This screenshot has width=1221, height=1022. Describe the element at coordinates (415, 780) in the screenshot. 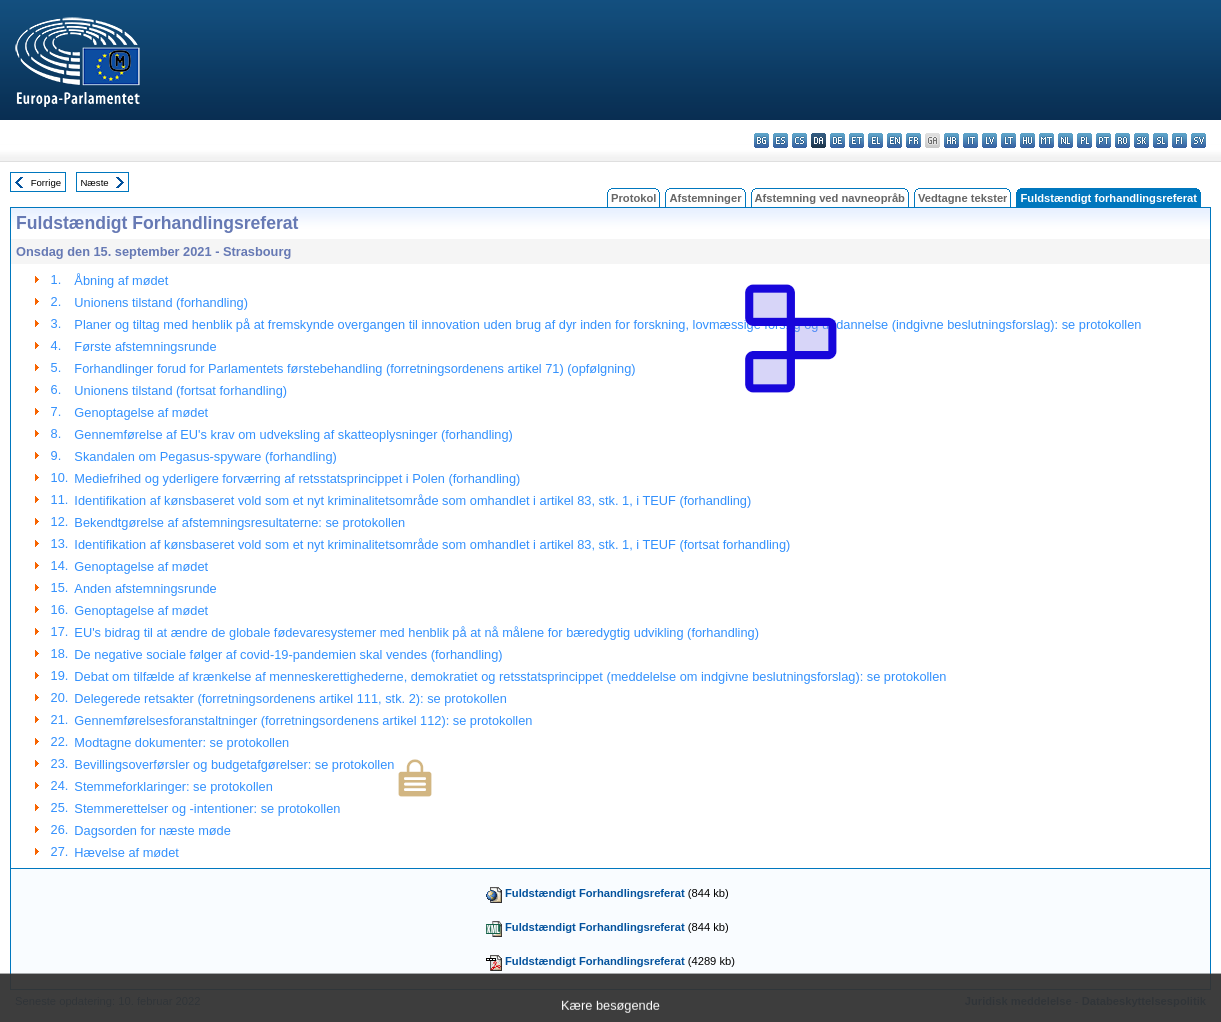

I see `secure or locked content` at that location.